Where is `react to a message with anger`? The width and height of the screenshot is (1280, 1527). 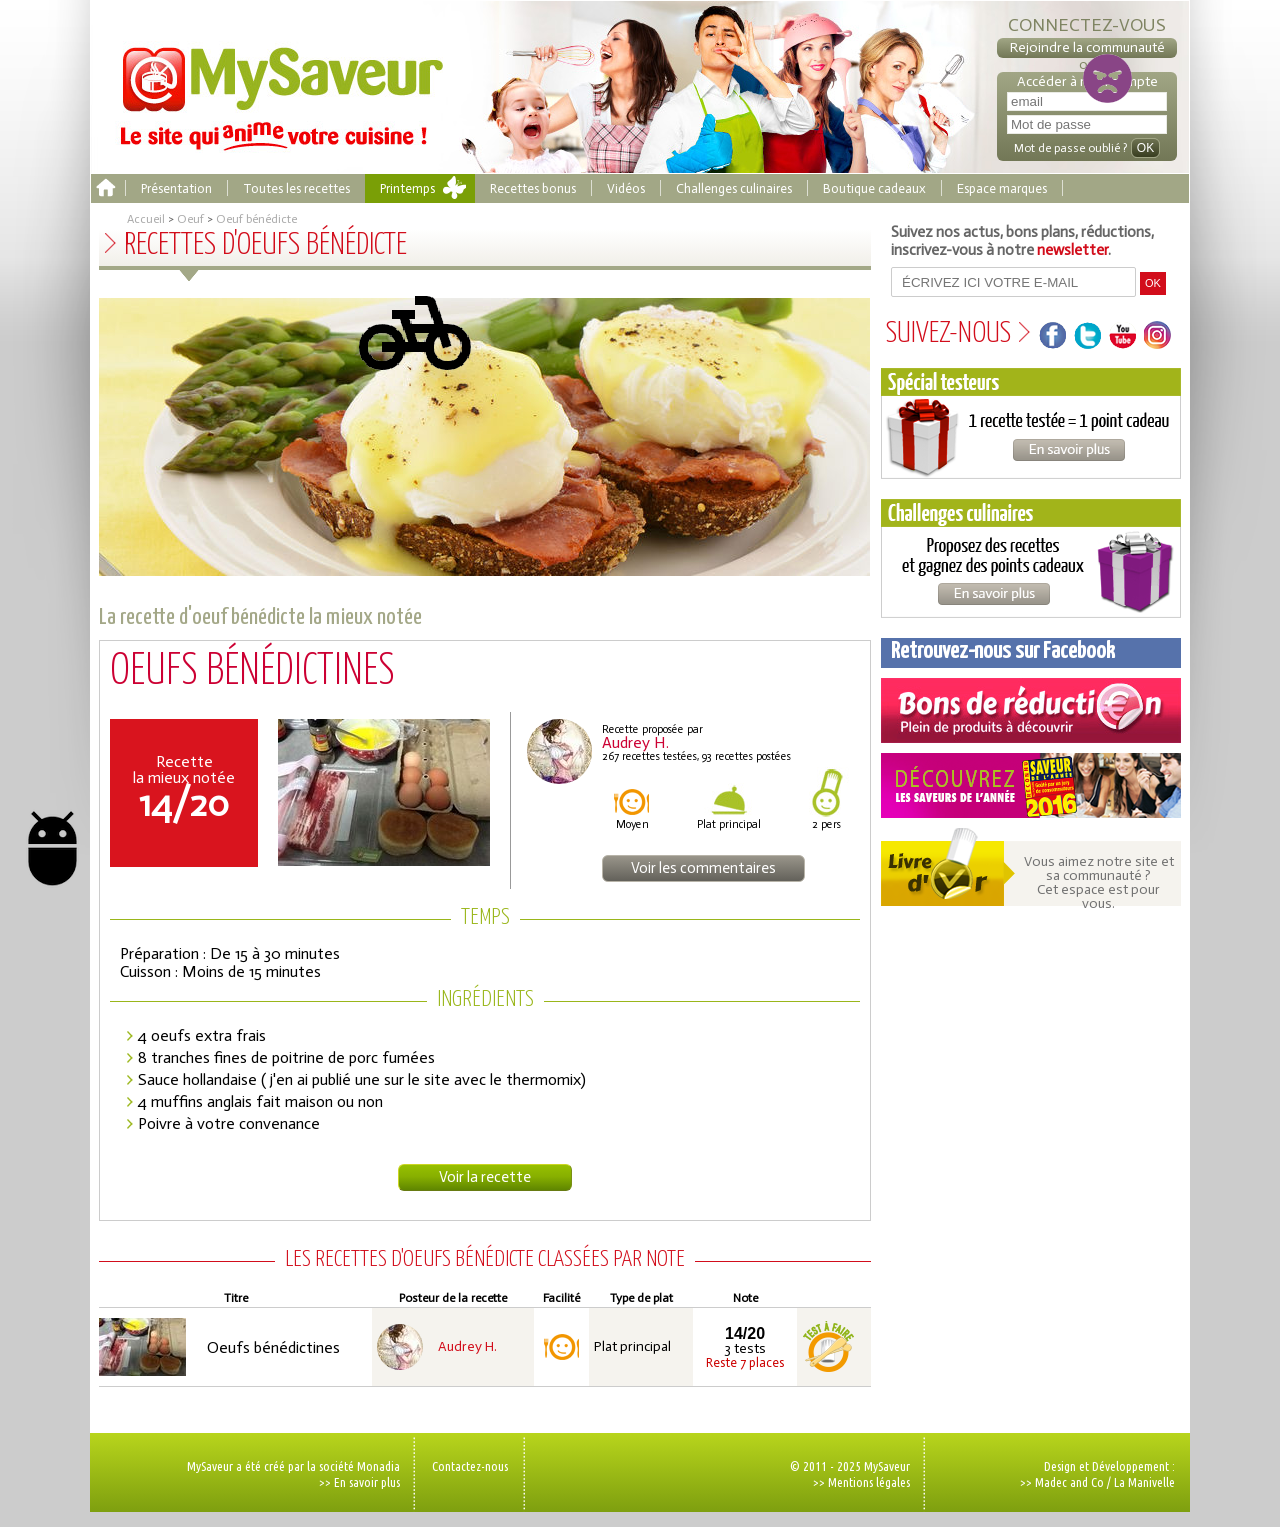
react to a message with anger is located at coordinates (1107, 78).